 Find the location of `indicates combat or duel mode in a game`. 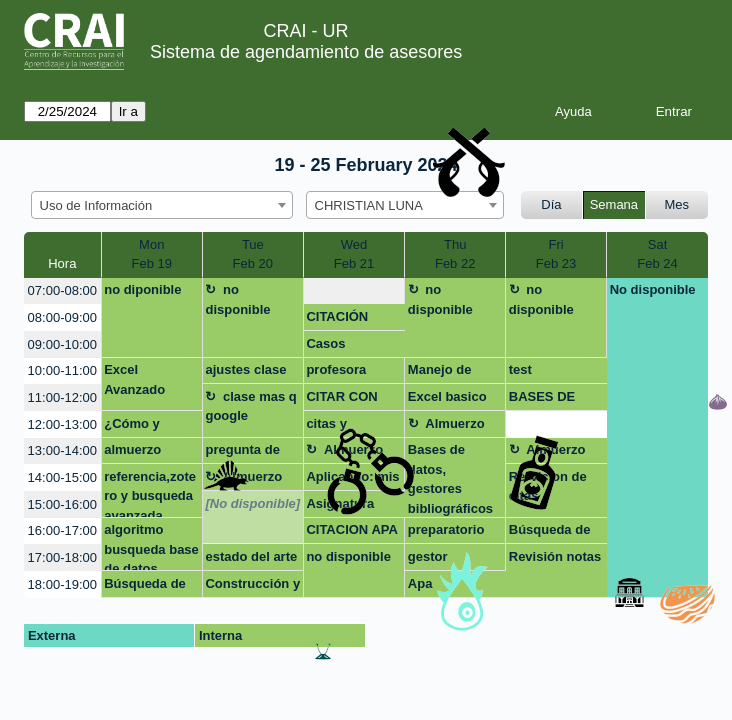

indicates combat or duel mode in a game is located at coordinates (469, 162).